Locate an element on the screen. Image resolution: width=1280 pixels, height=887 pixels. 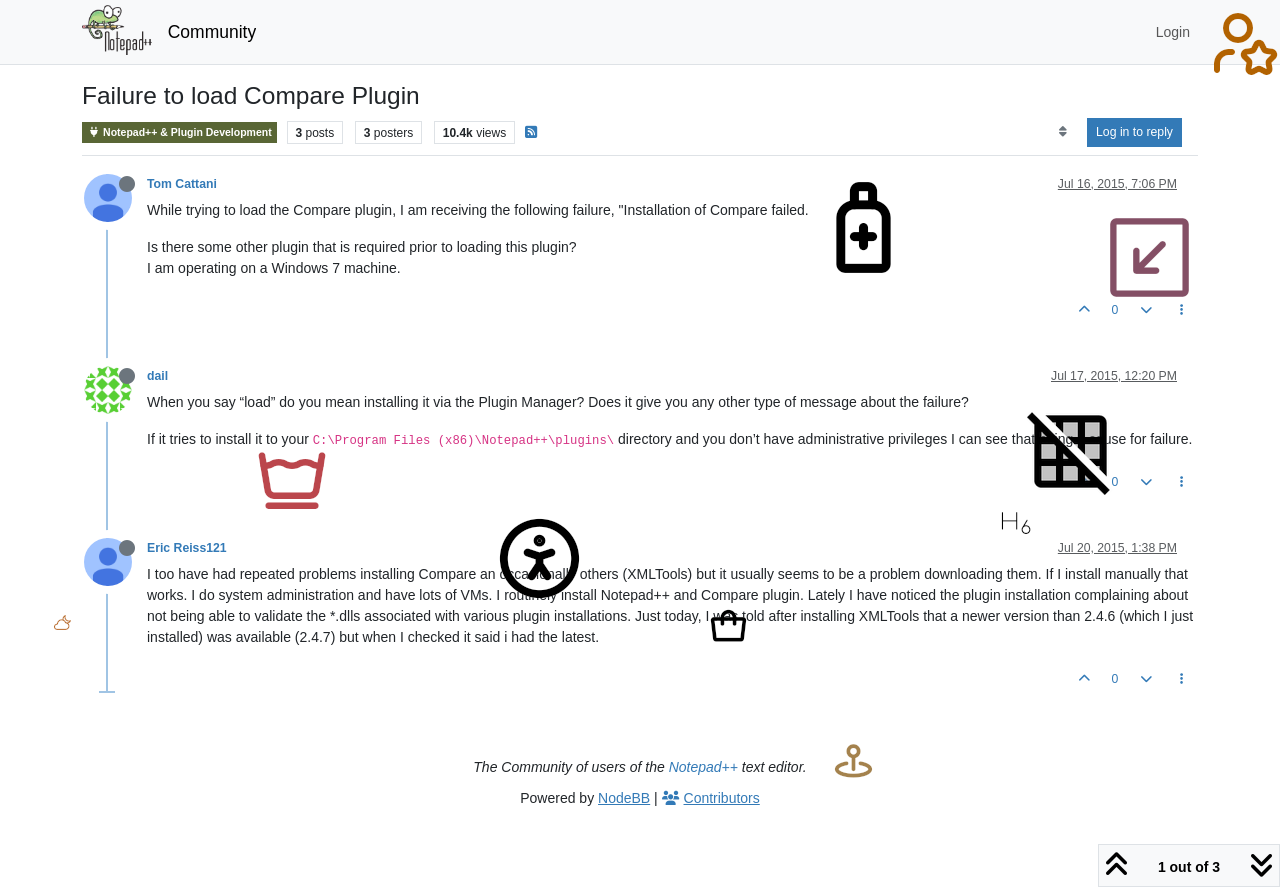
indicates cloudy night weather conditions is located at coordinates (62, 622).